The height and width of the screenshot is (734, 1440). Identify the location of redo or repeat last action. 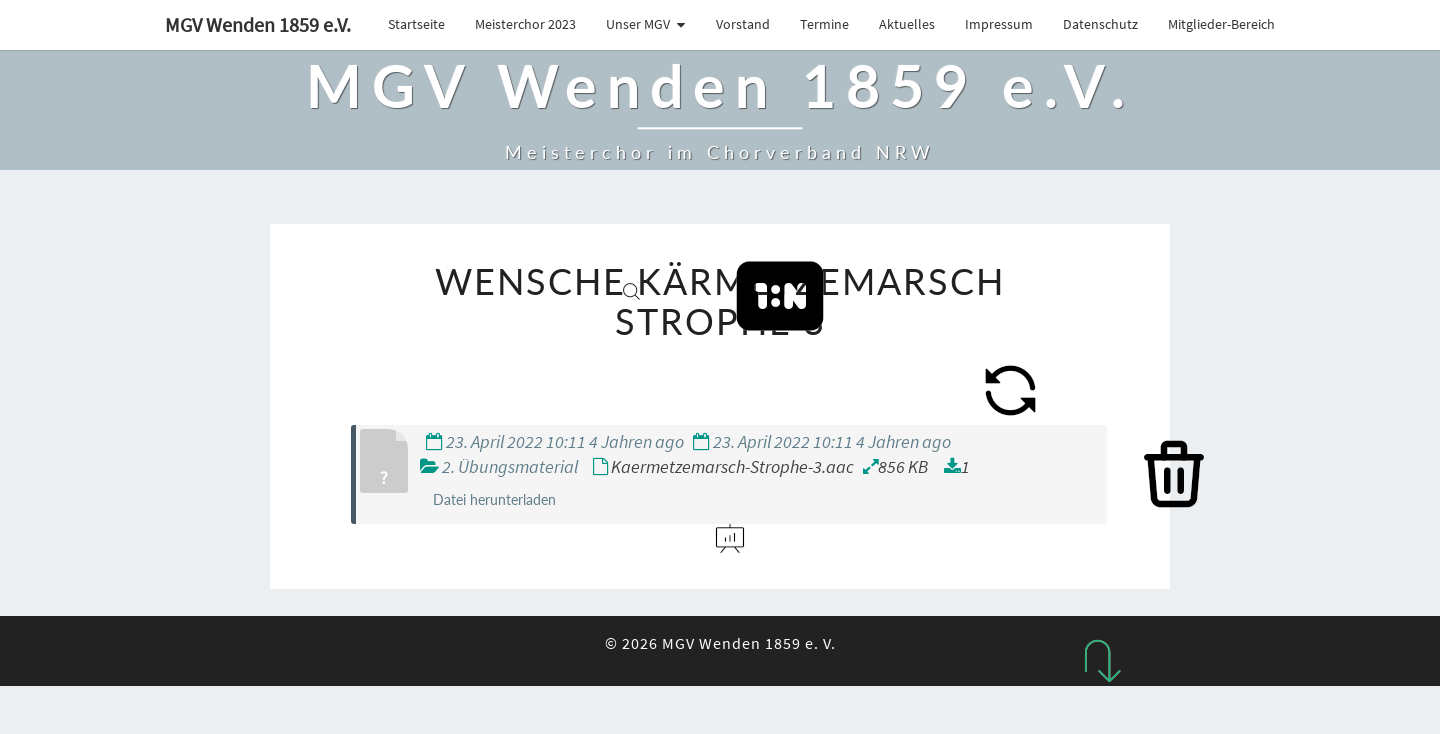
(1101, 661).